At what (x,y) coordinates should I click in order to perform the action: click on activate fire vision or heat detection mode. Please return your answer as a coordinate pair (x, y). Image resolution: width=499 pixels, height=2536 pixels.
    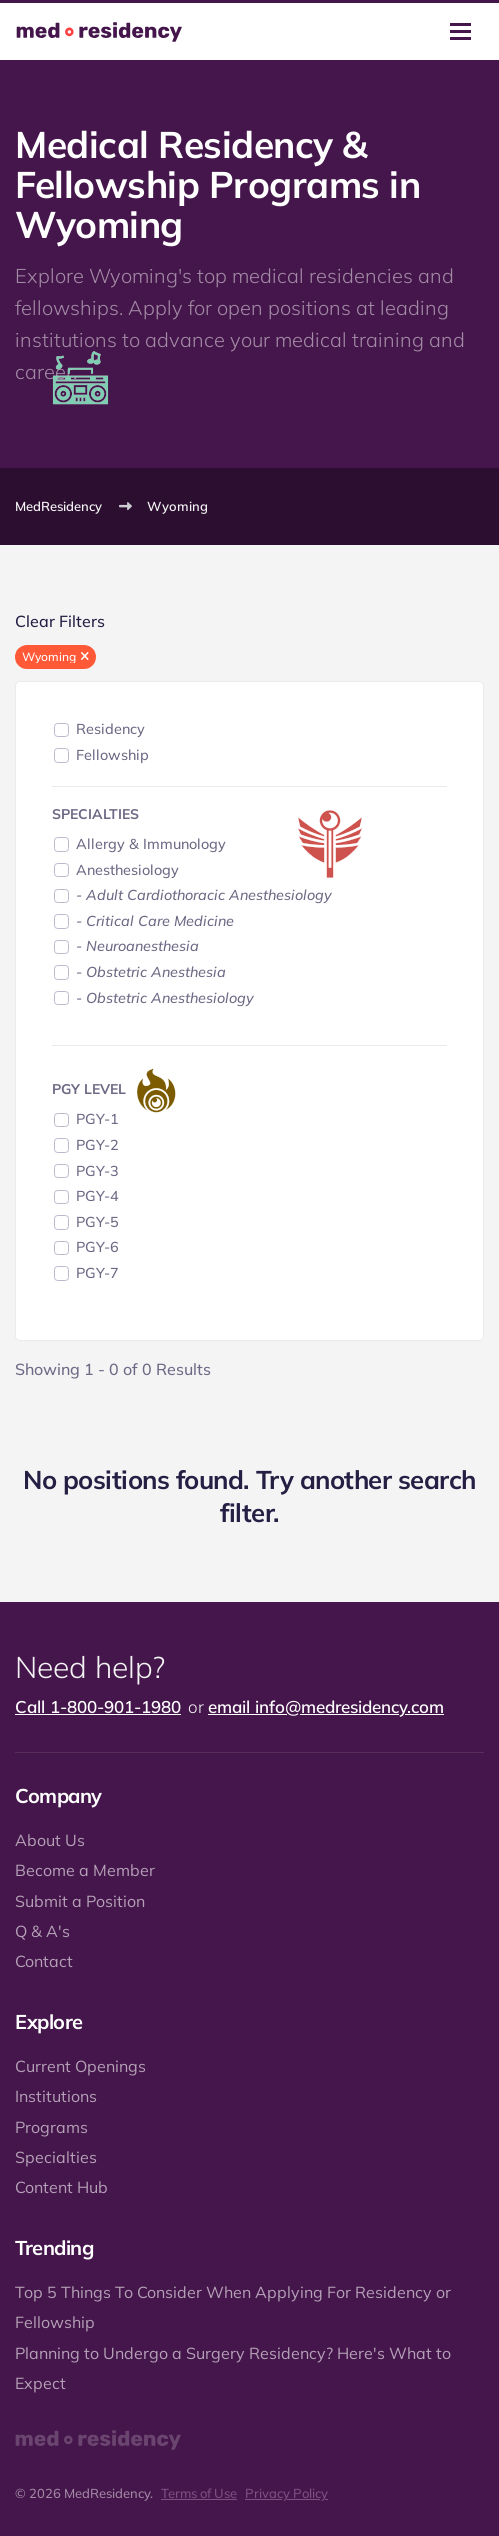
    Looking at the image, I should click on (155, 1090).